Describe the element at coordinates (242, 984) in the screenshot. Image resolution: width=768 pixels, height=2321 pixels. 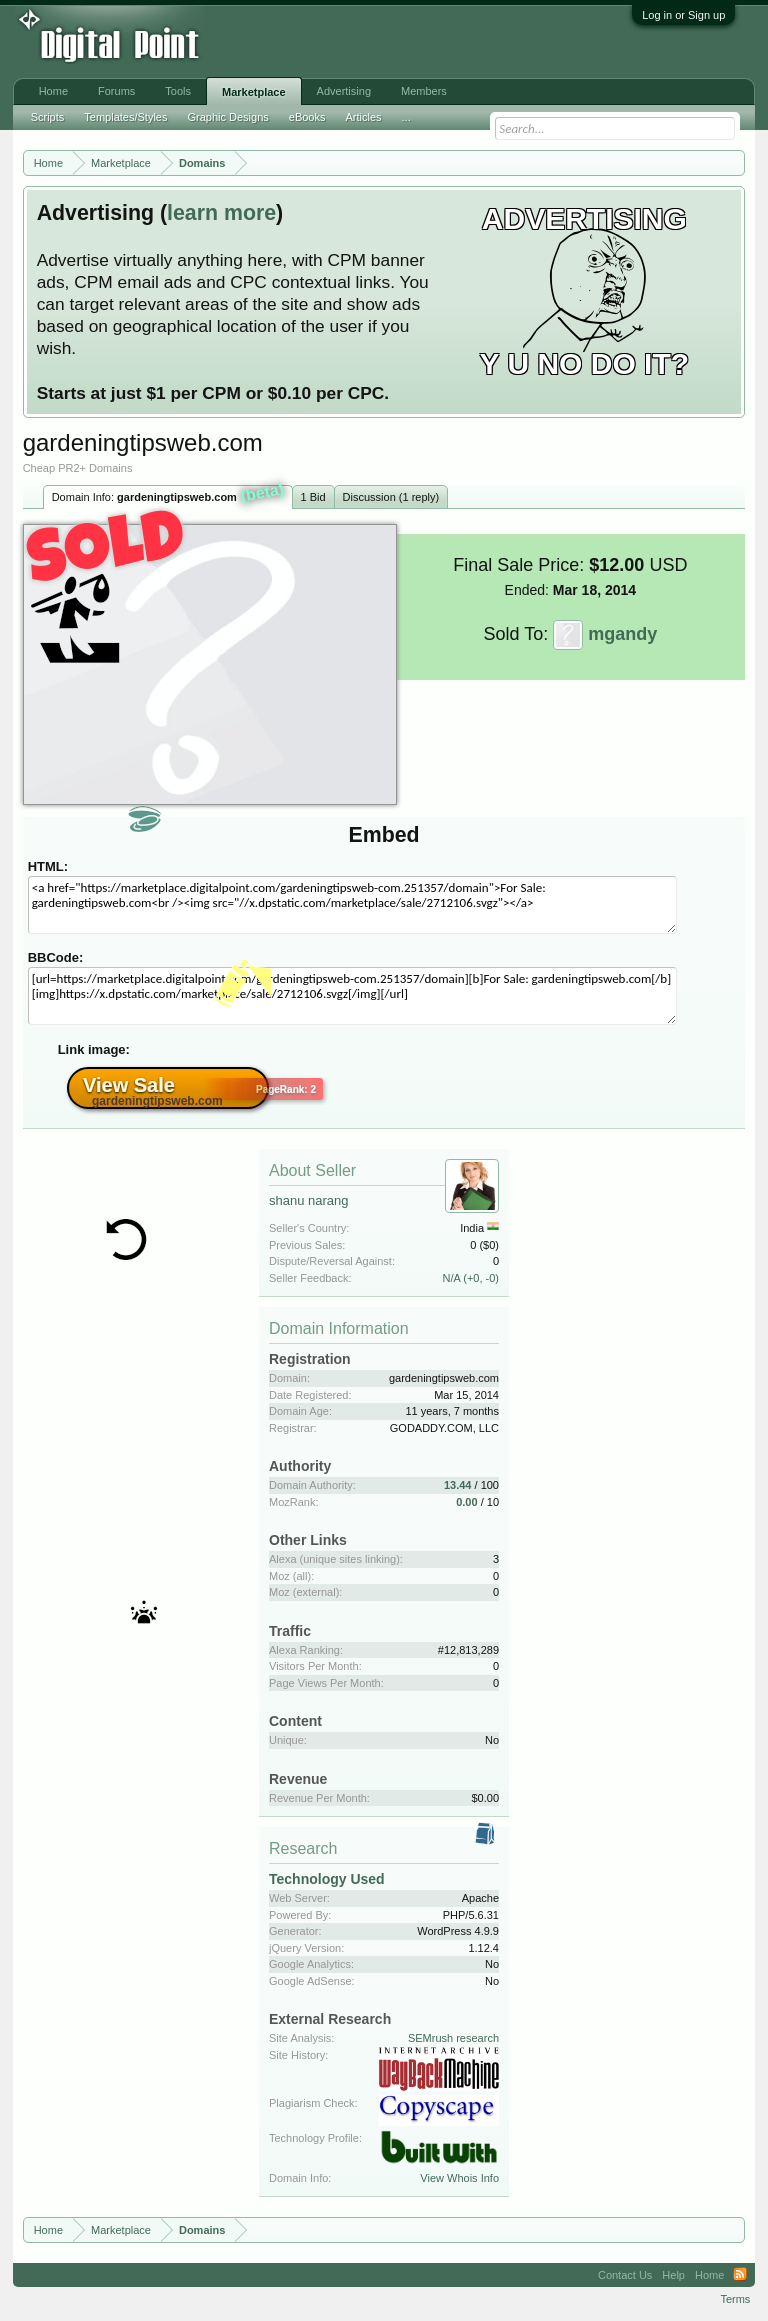
I see `apply spray paint or graffiti tool` at that location.